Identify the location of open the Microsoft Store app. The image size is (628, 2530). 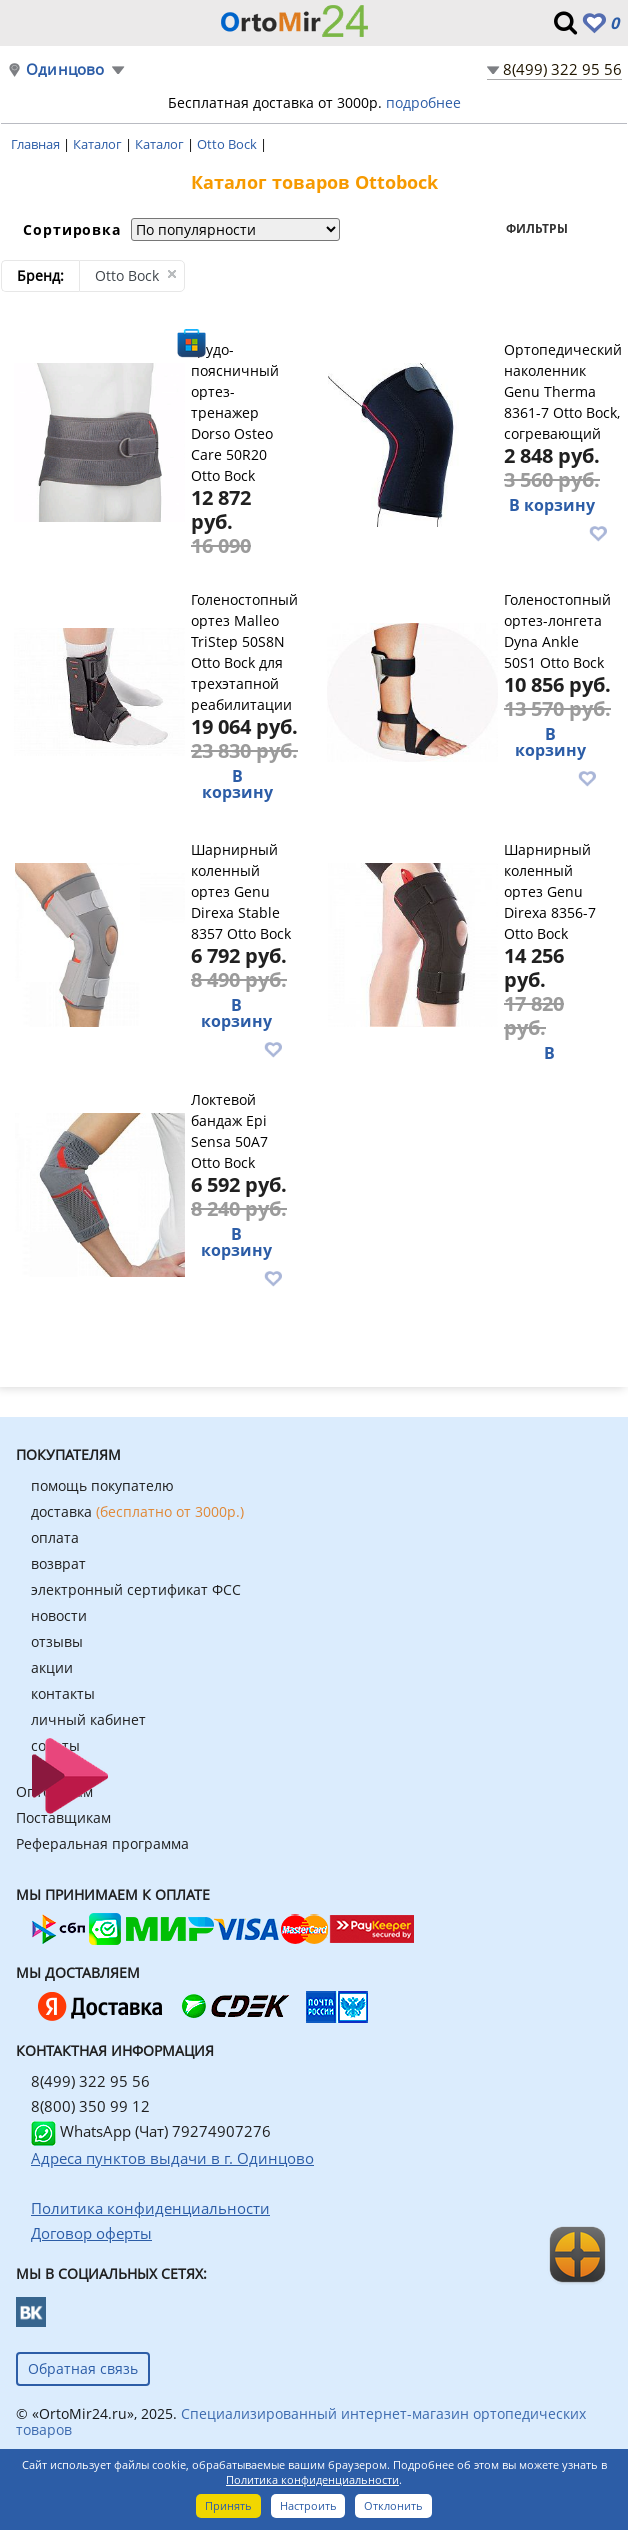
(191, 343).